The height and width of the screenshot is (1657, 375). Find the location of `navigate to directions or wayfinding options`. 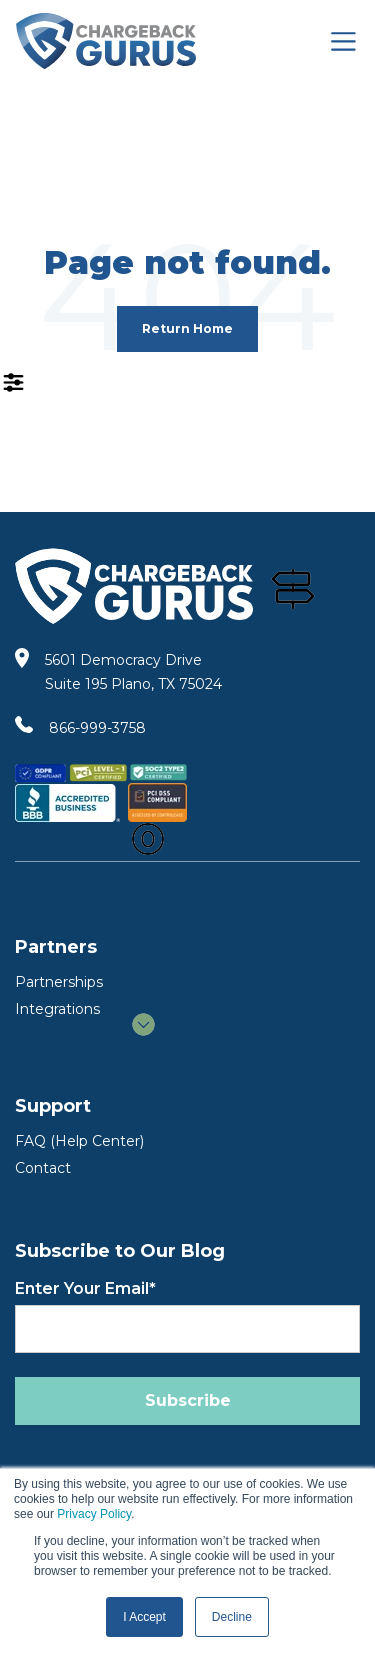

navigate to directions or wayfinding options is located at coordinates (293, 589).